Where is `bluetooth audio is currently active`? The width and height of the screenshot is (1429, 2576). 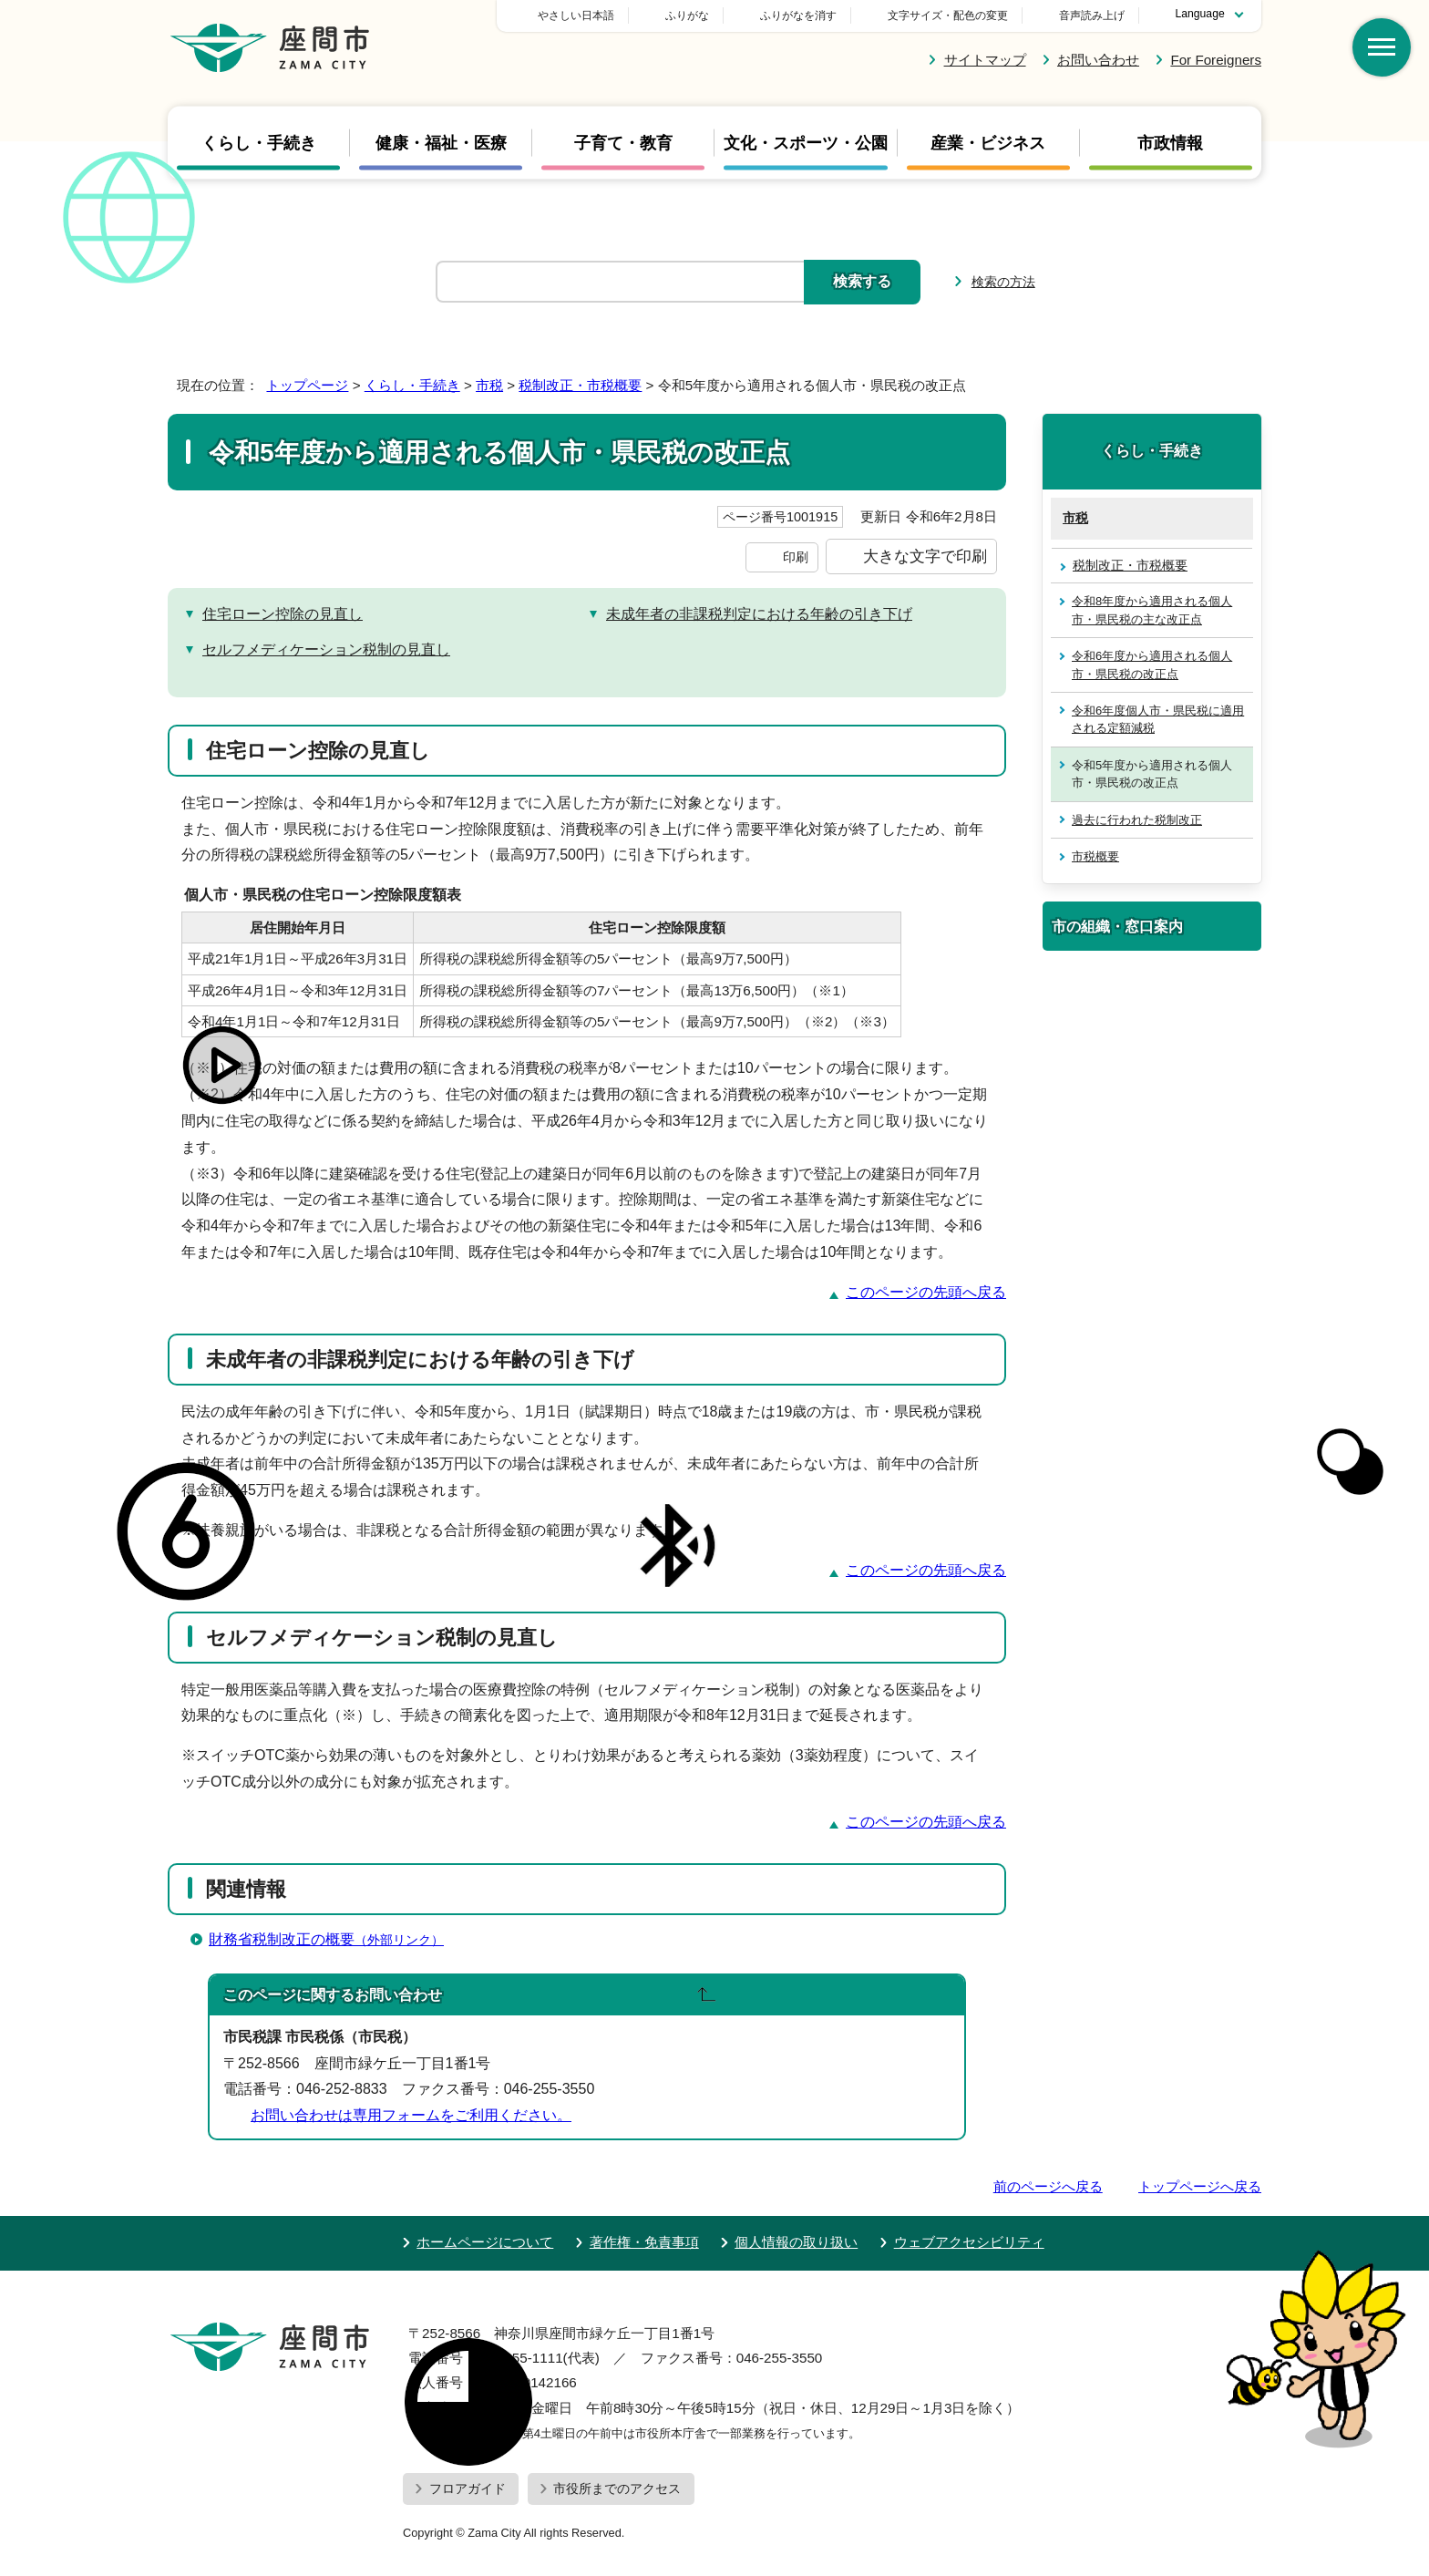 bluetooth audio is currently active is located at coordinates (677, 1545).